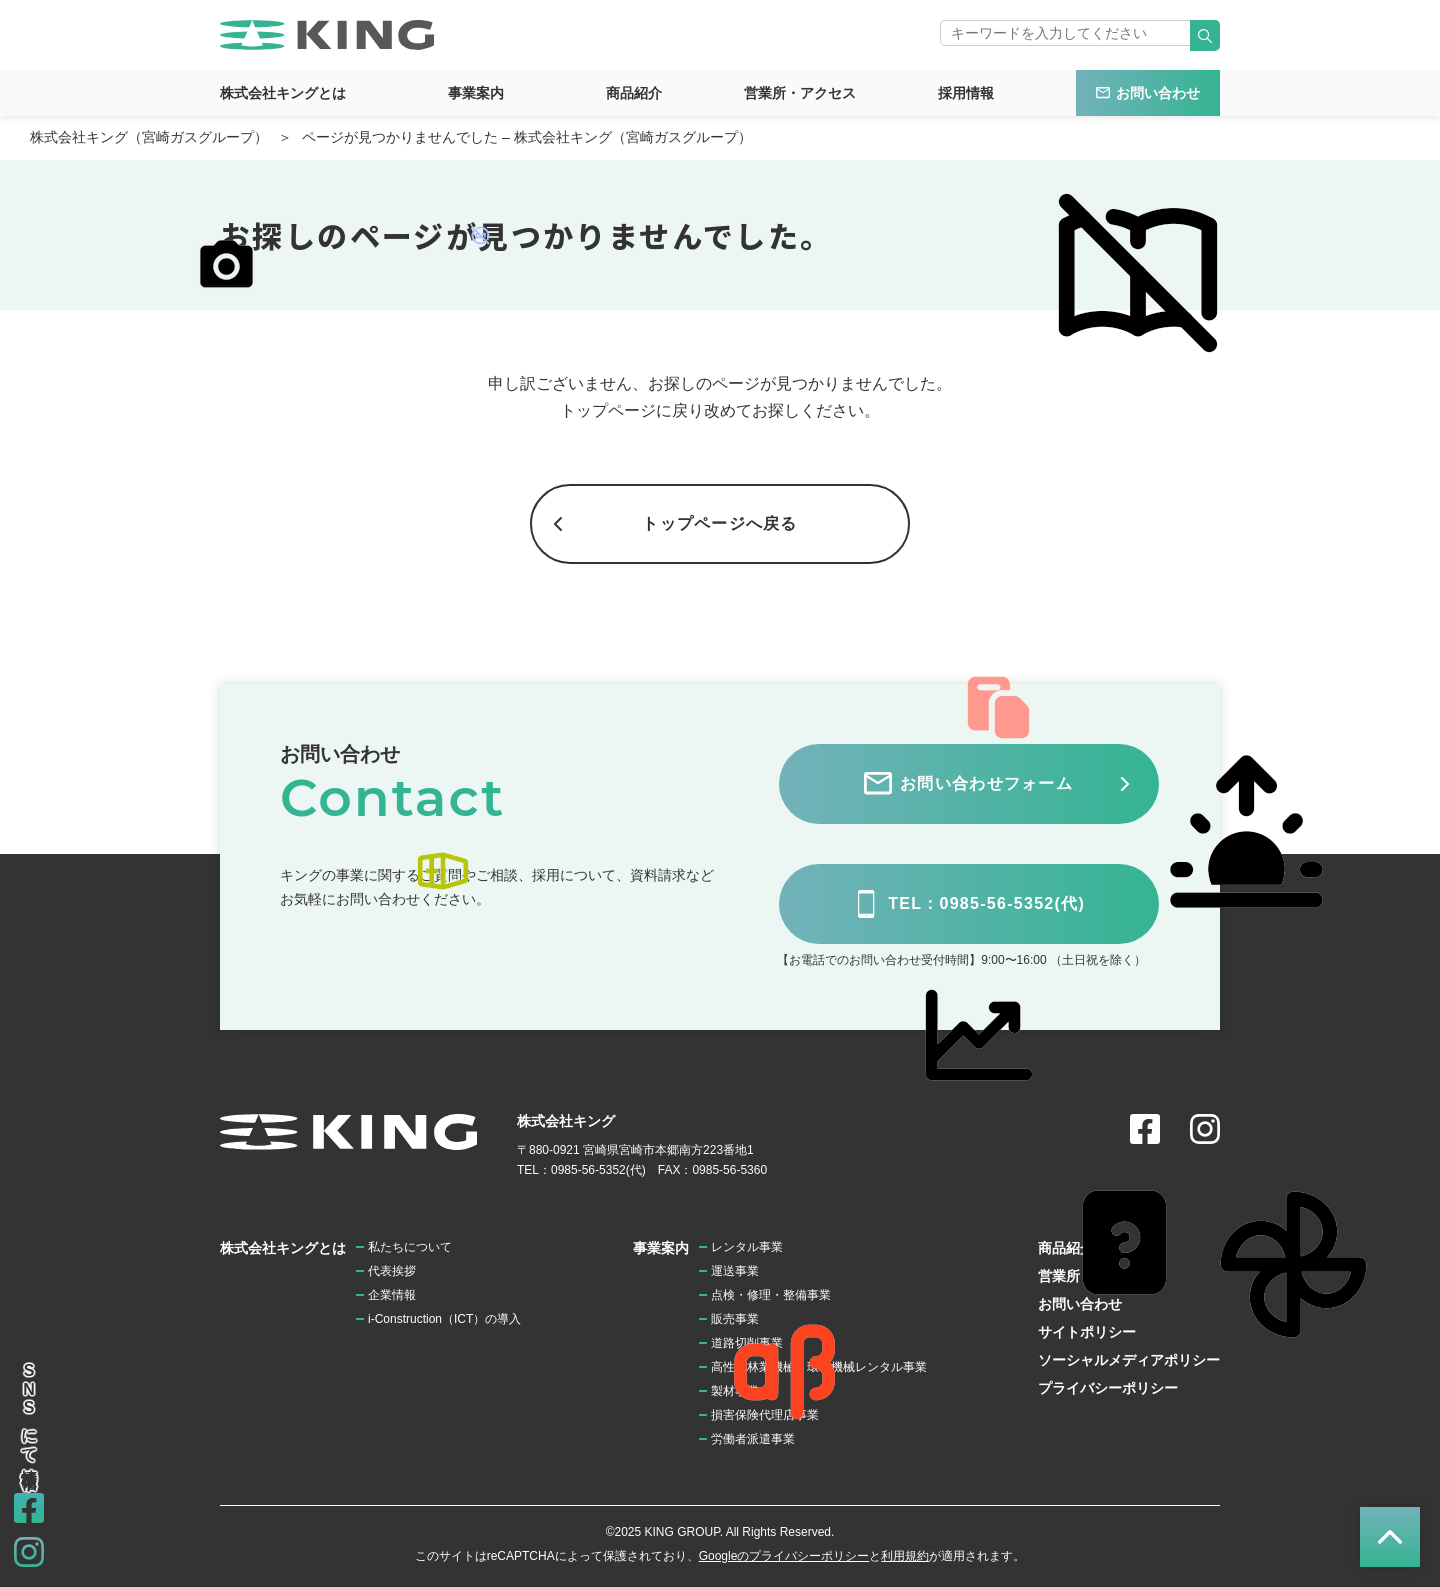  What do you see at coordinates (480, 235) in the screenshot?
I see `disable picture-in-picture mode` at bounding box center [480, 235].